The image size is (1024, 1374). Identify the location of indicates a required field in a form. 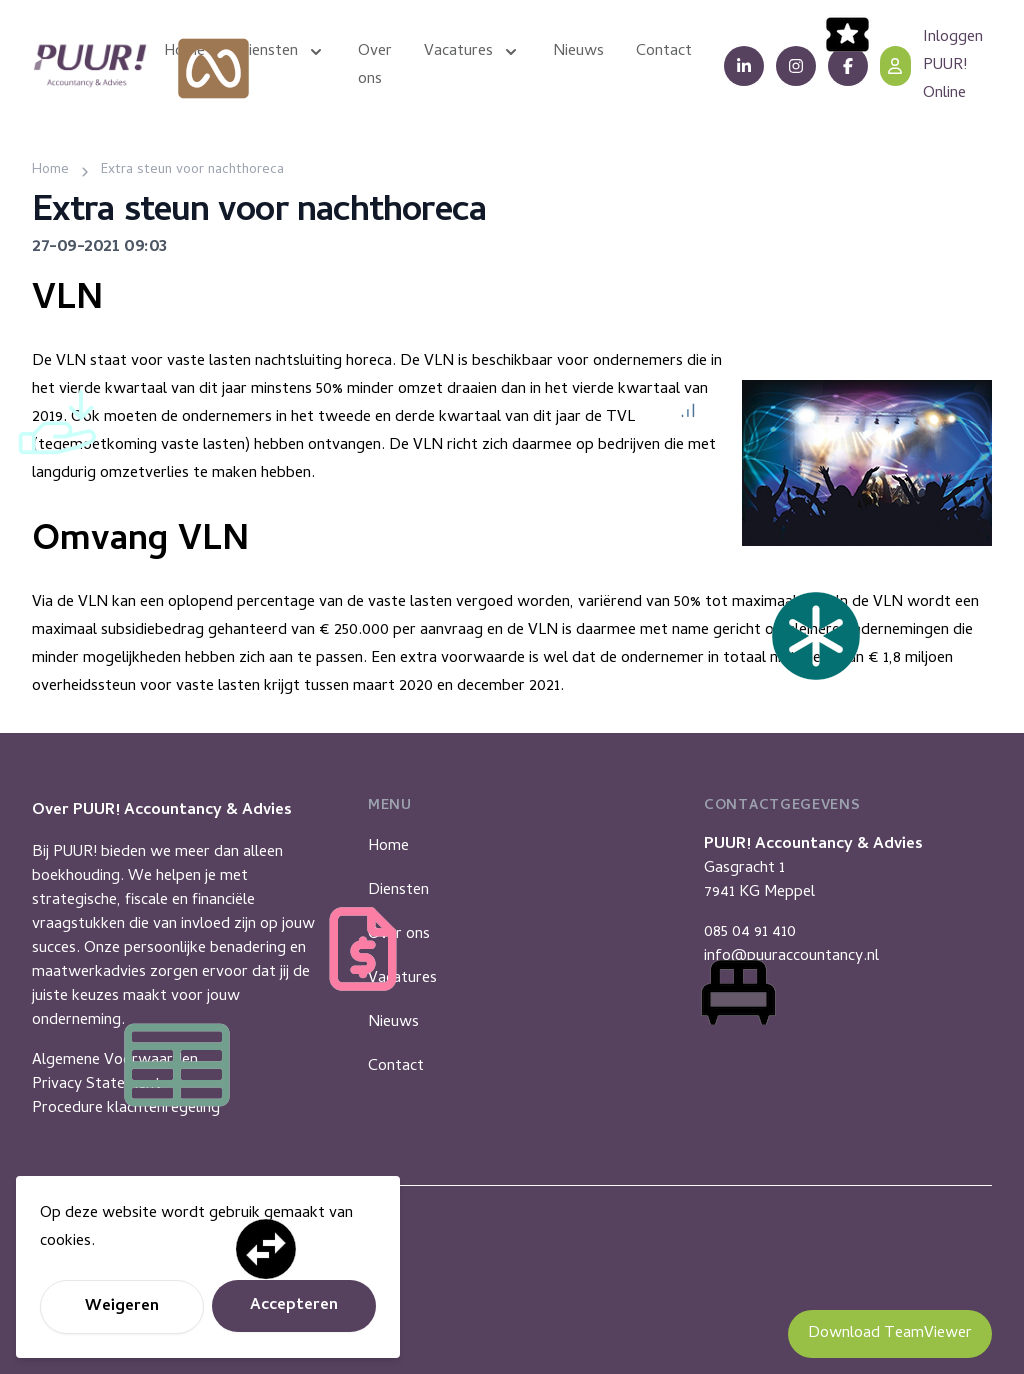
(816, 636).